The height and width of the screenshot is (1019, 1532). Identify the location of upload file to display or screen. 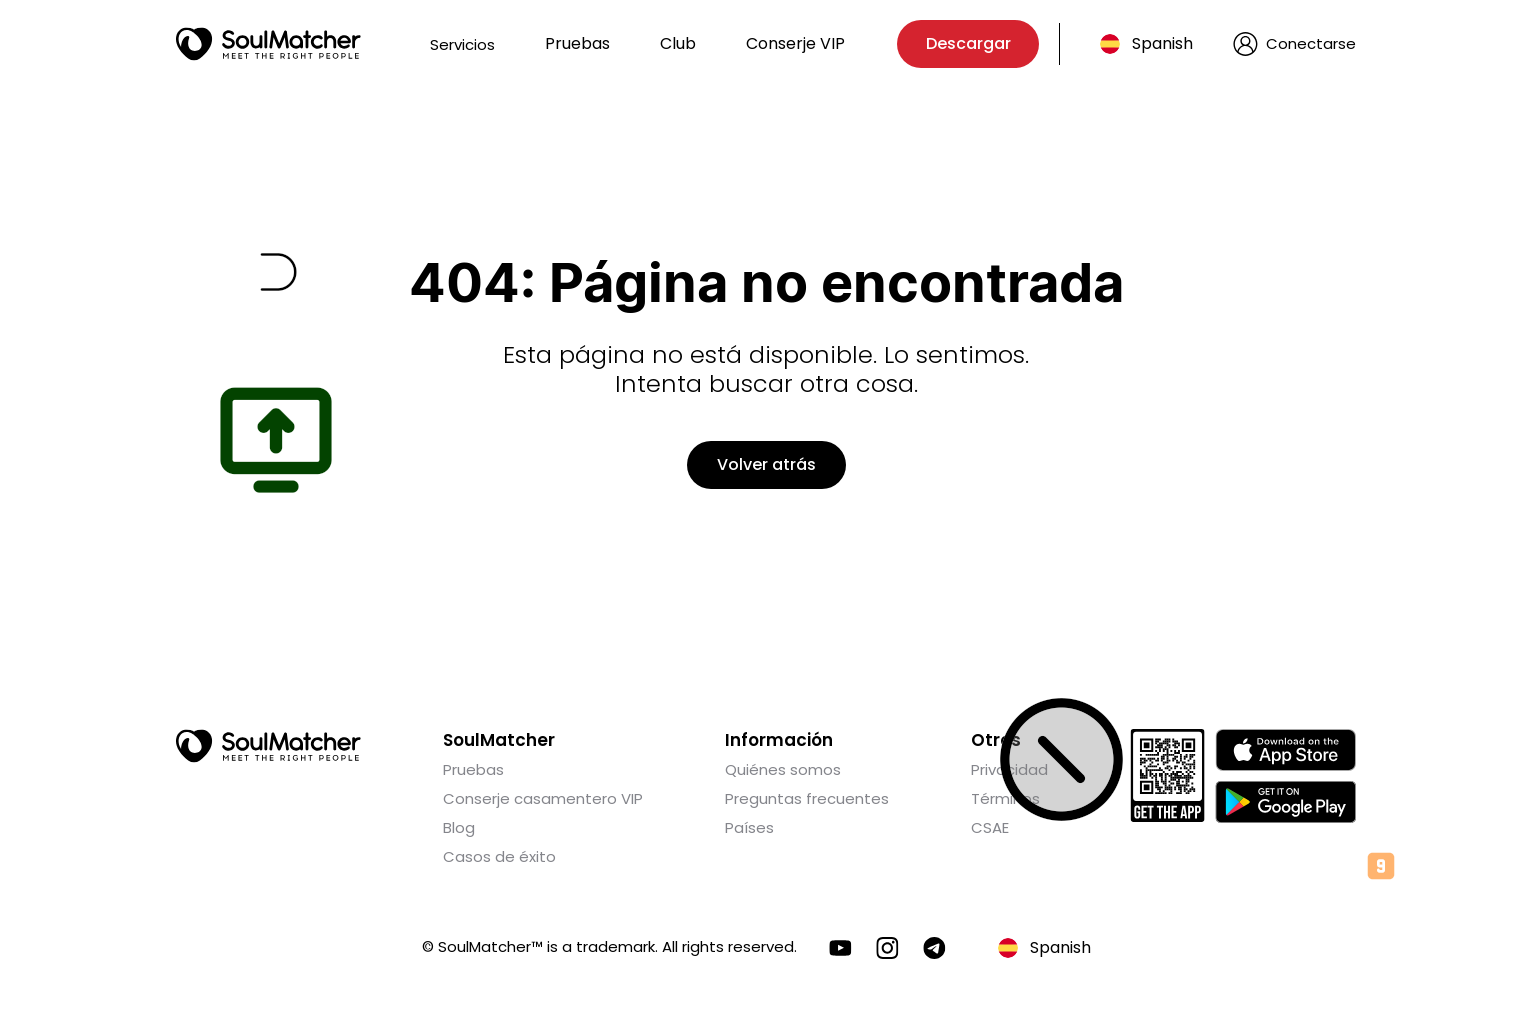
(276, 435).